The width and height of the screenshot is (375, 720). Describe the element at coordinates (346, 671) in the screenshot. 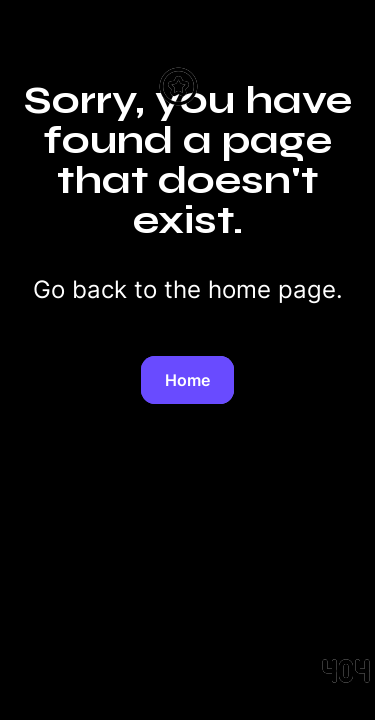

I see `indicates page not found error` at that location.